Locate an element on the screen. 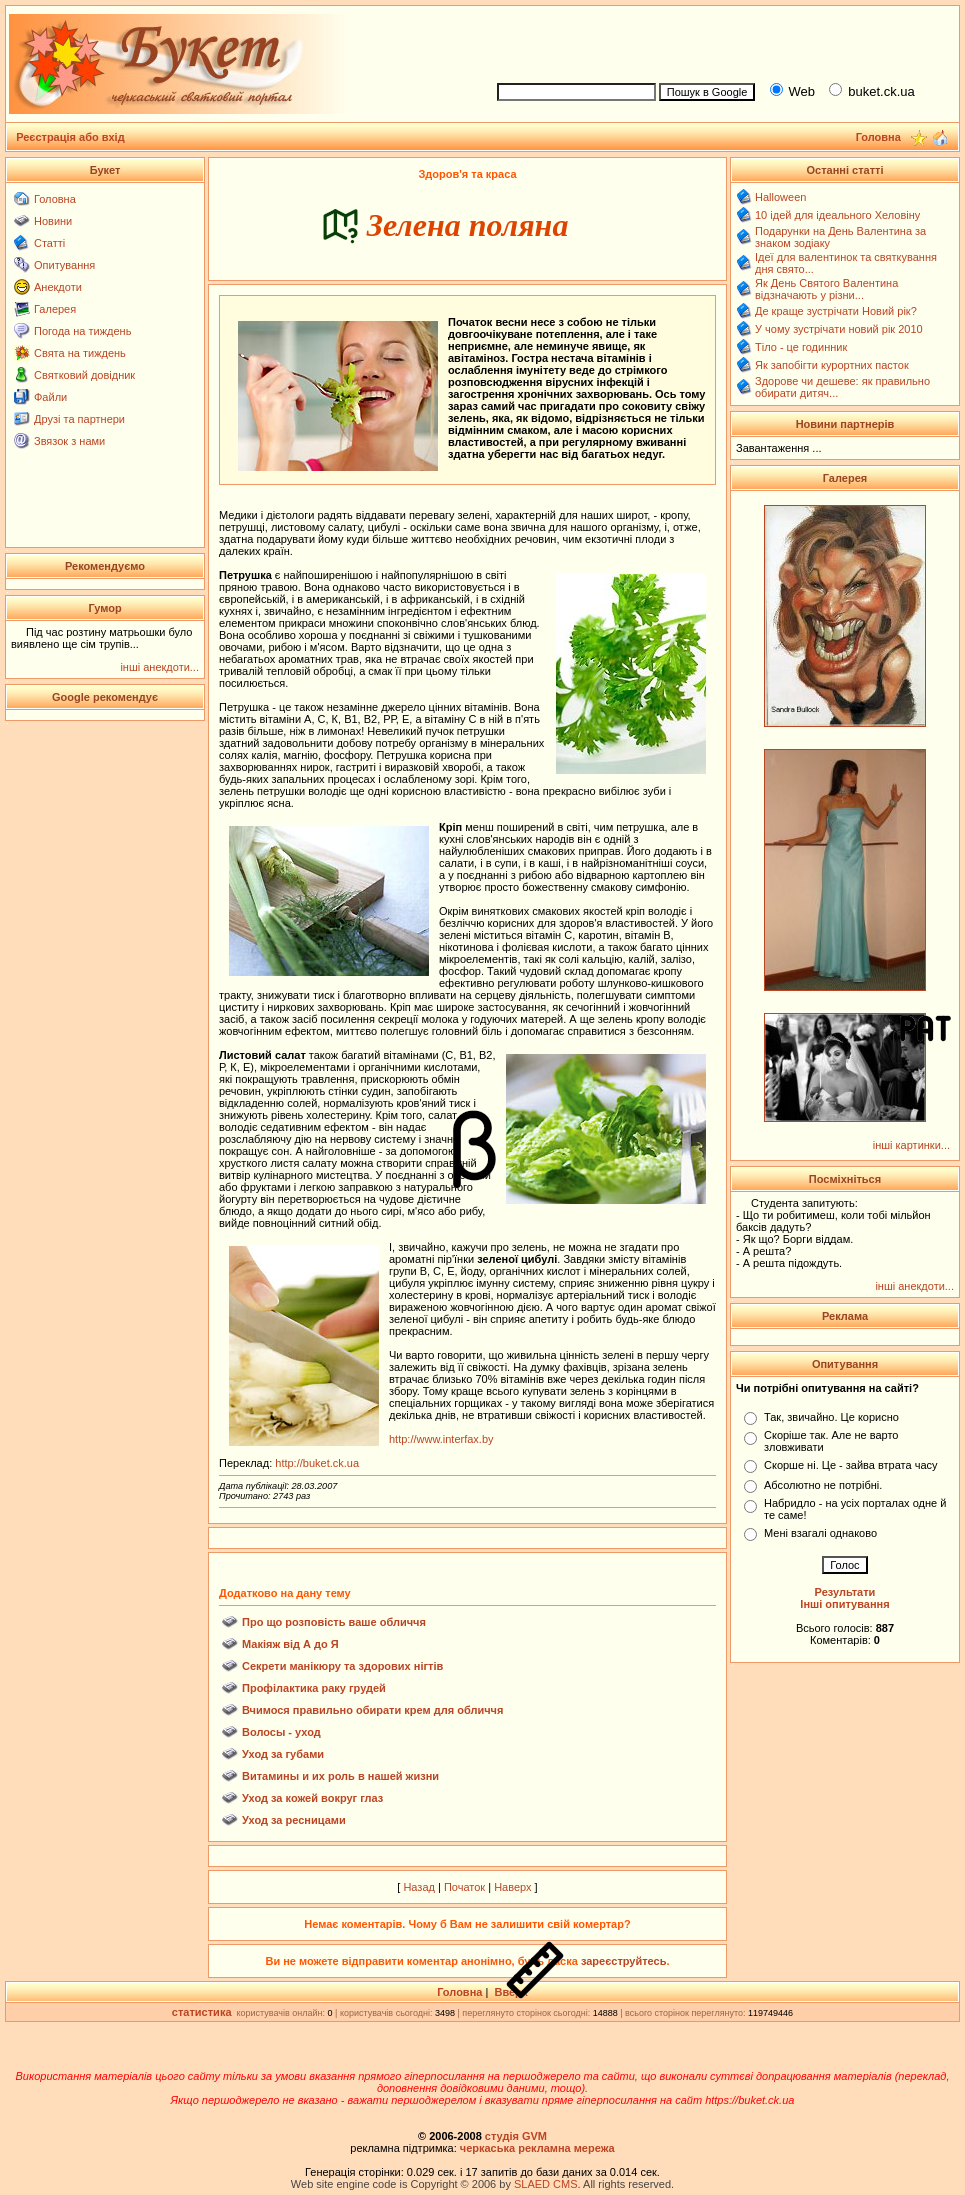 Image resolution: width=965 pixels, height=2195 pixels. indicates a feature in beta testing phase is located at coordinates (472, 1145).